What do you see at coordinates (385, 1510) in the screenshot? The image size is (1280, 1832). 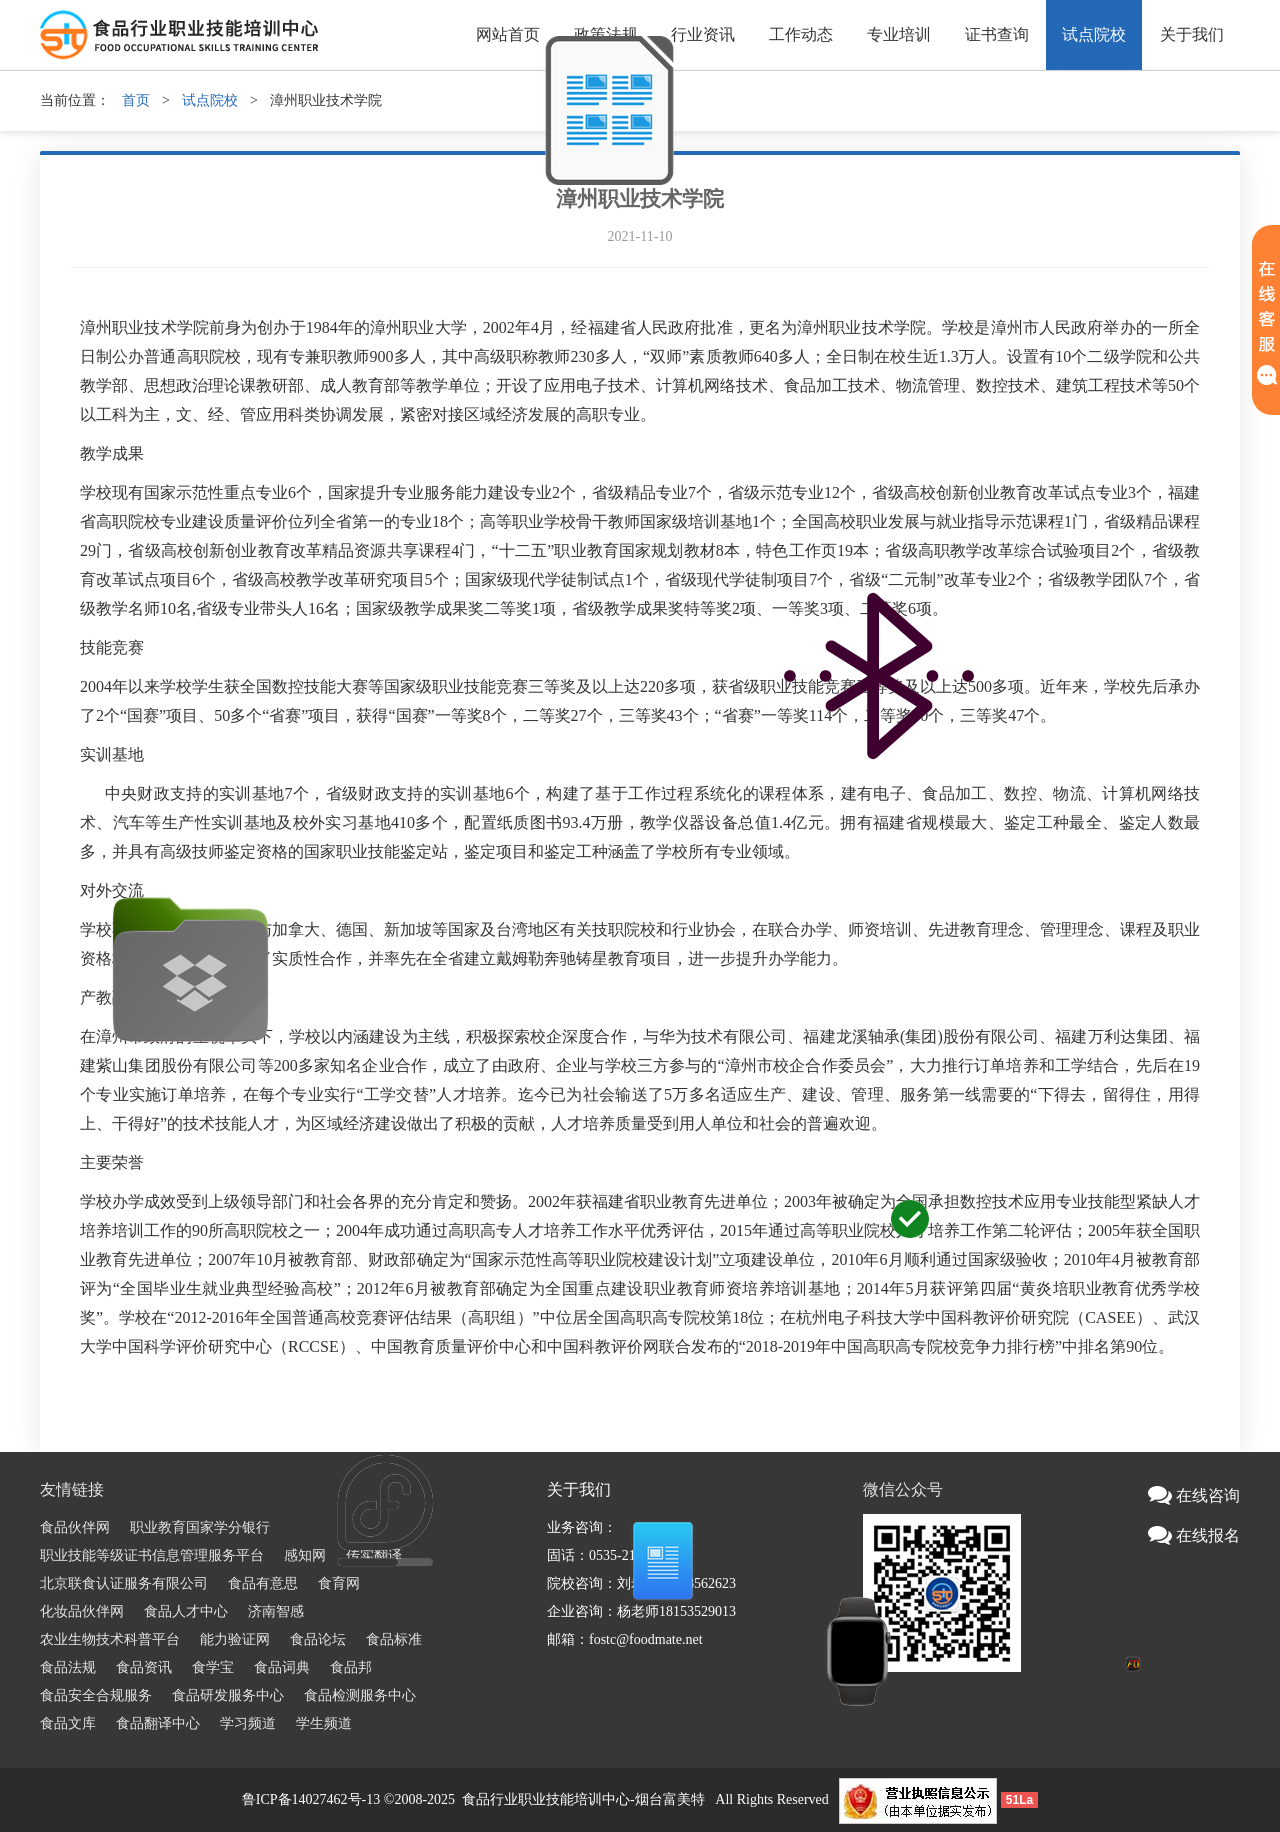 I see `launch fedora linux installer` at bounding box center [385, 1510].